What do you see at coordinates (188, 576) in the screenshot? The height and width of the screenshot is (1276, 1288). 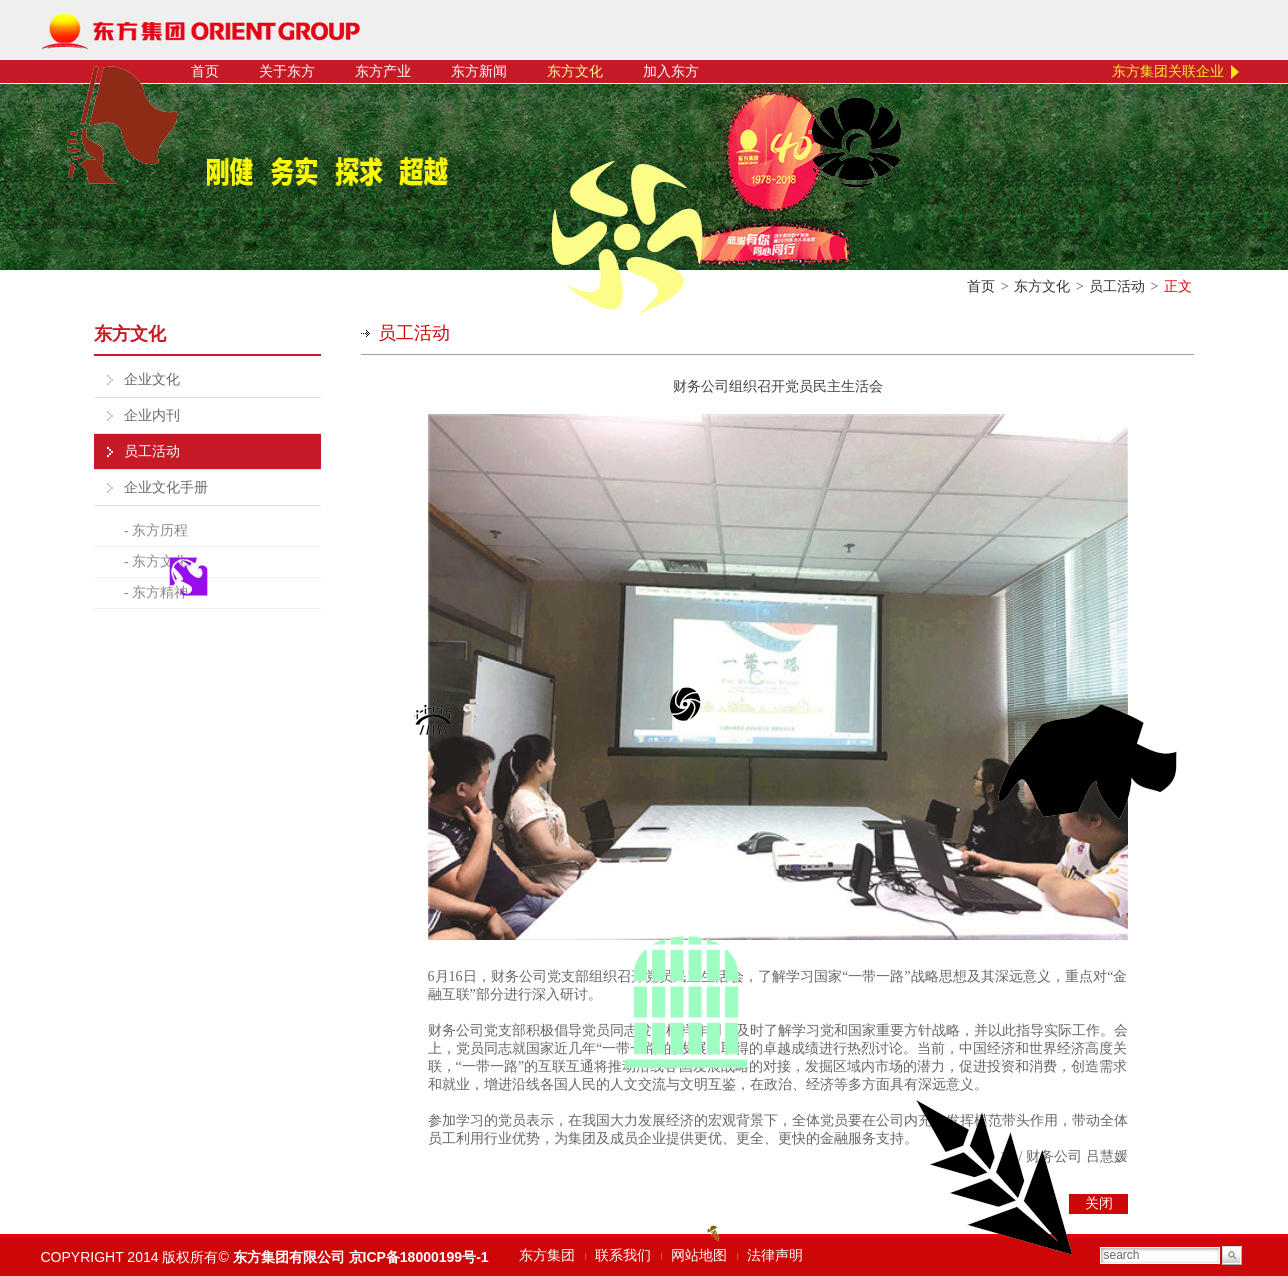 I see `activate fire breath ability` at bounding box center [188, 576].